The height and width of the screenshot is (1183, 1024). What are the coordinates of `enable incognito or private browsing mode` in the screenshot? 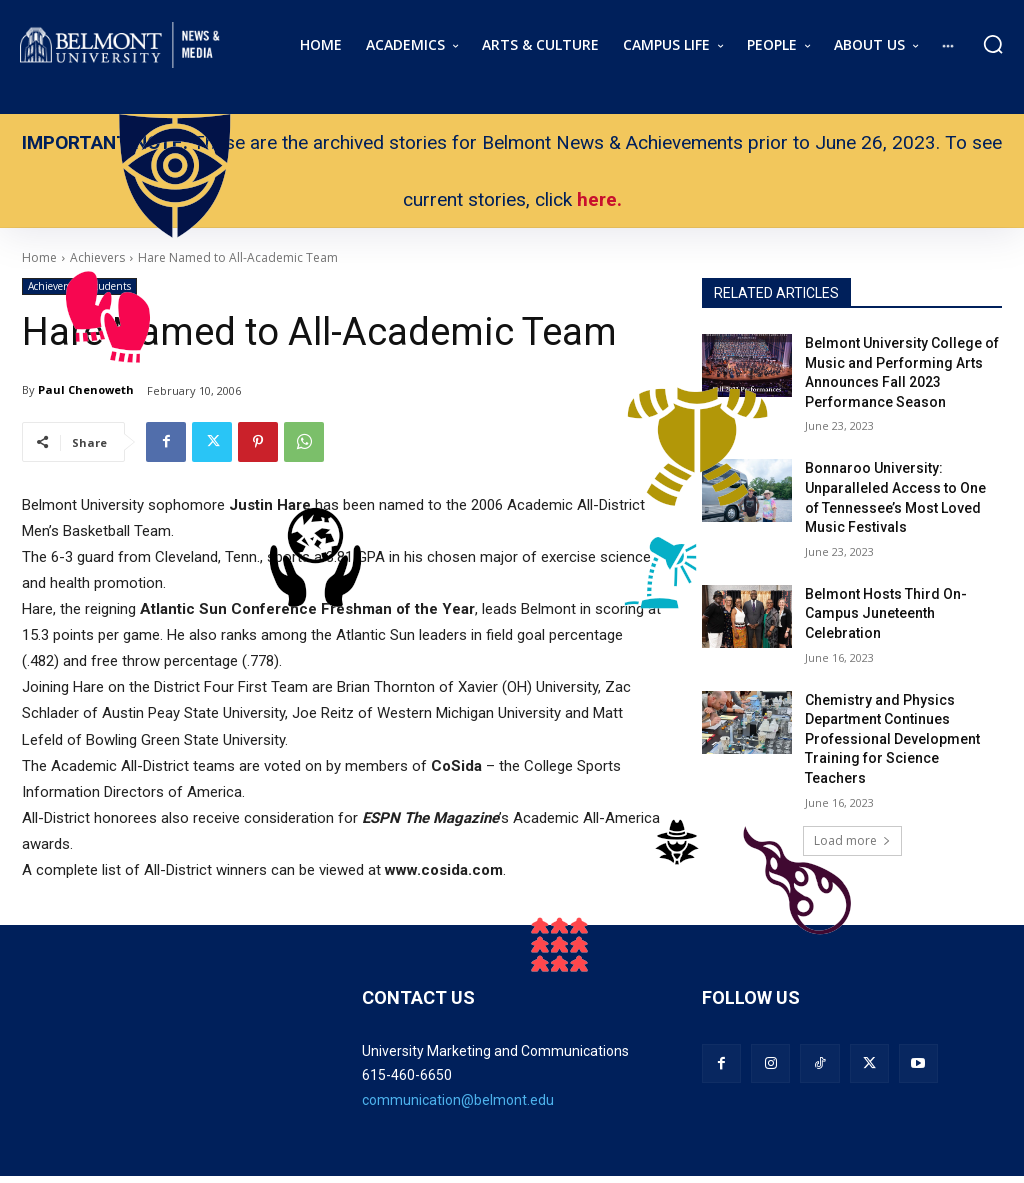 It's located at (677, 842).